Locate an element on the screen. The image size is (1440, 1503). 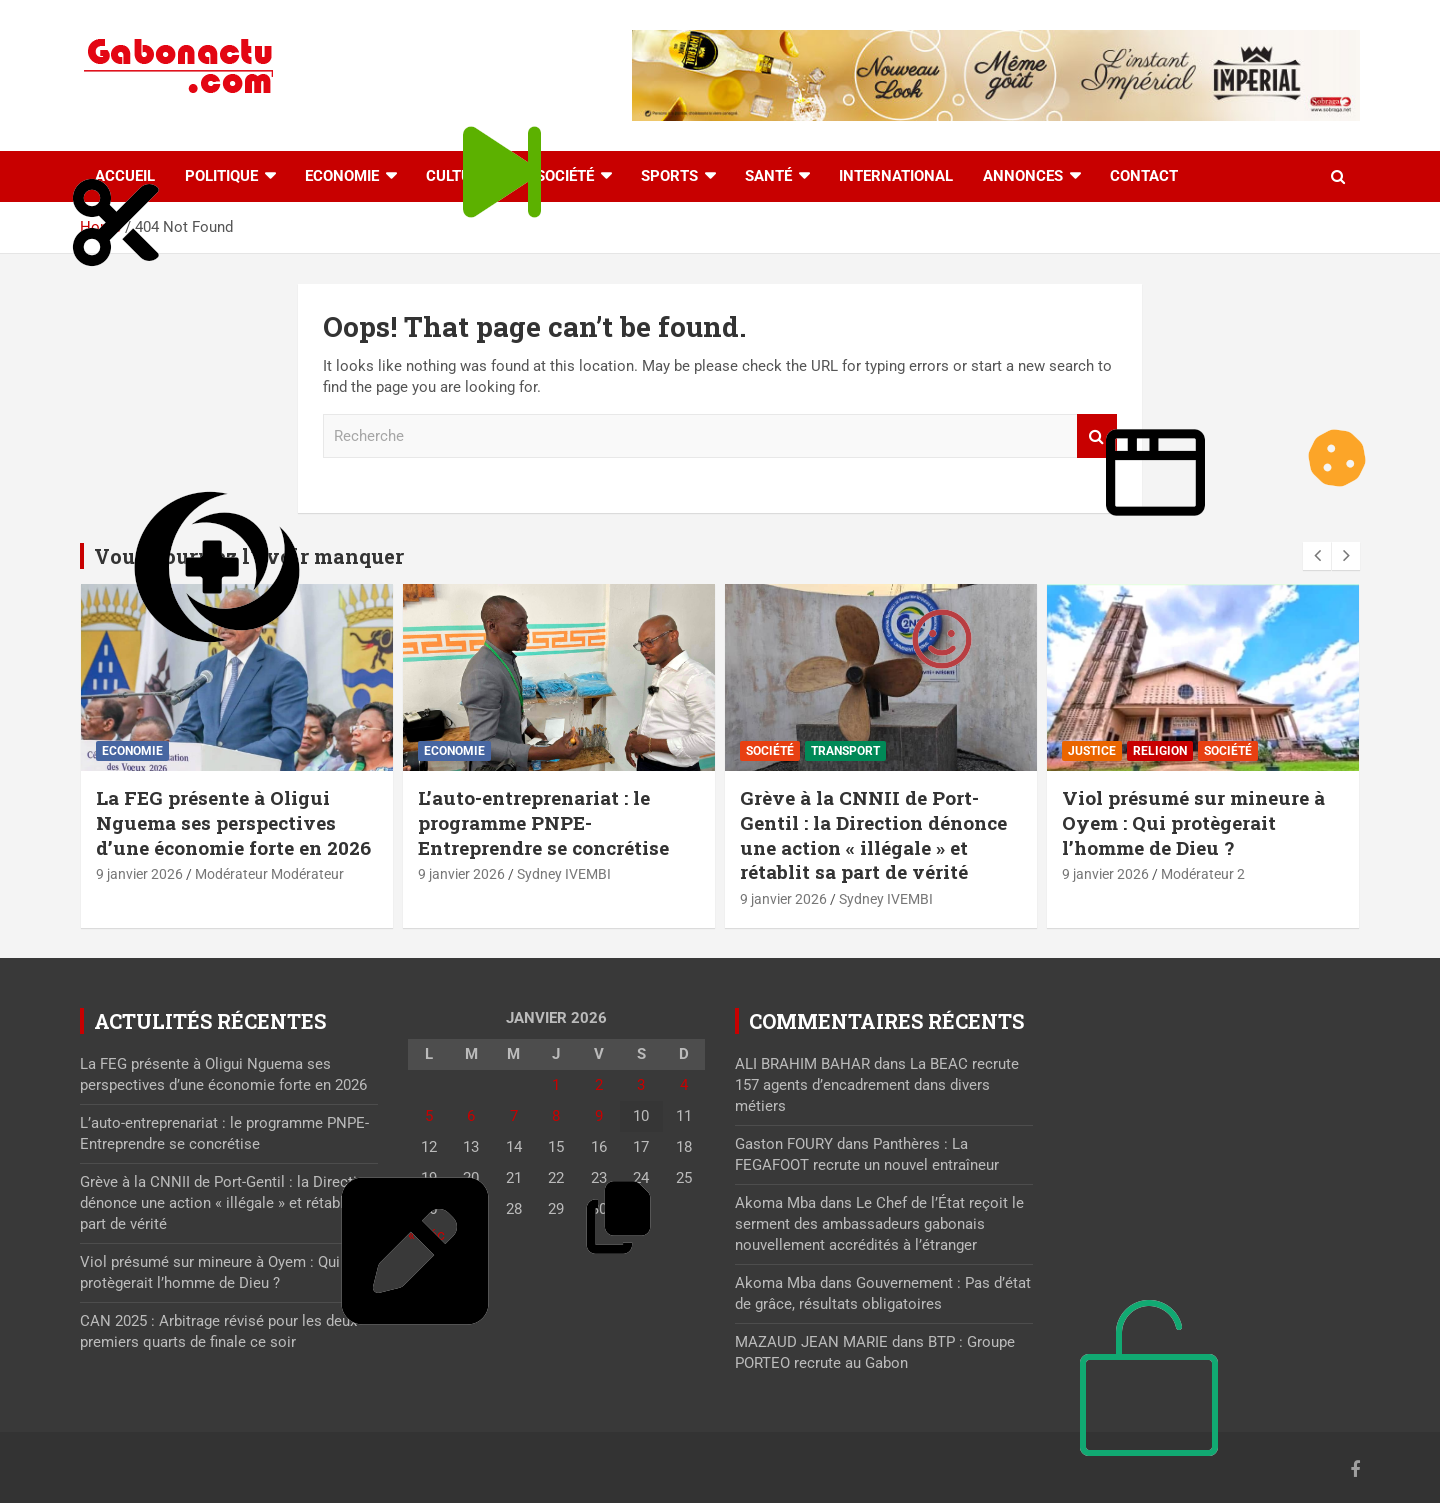
edit or modify content is located at coordinates (415, 1251).